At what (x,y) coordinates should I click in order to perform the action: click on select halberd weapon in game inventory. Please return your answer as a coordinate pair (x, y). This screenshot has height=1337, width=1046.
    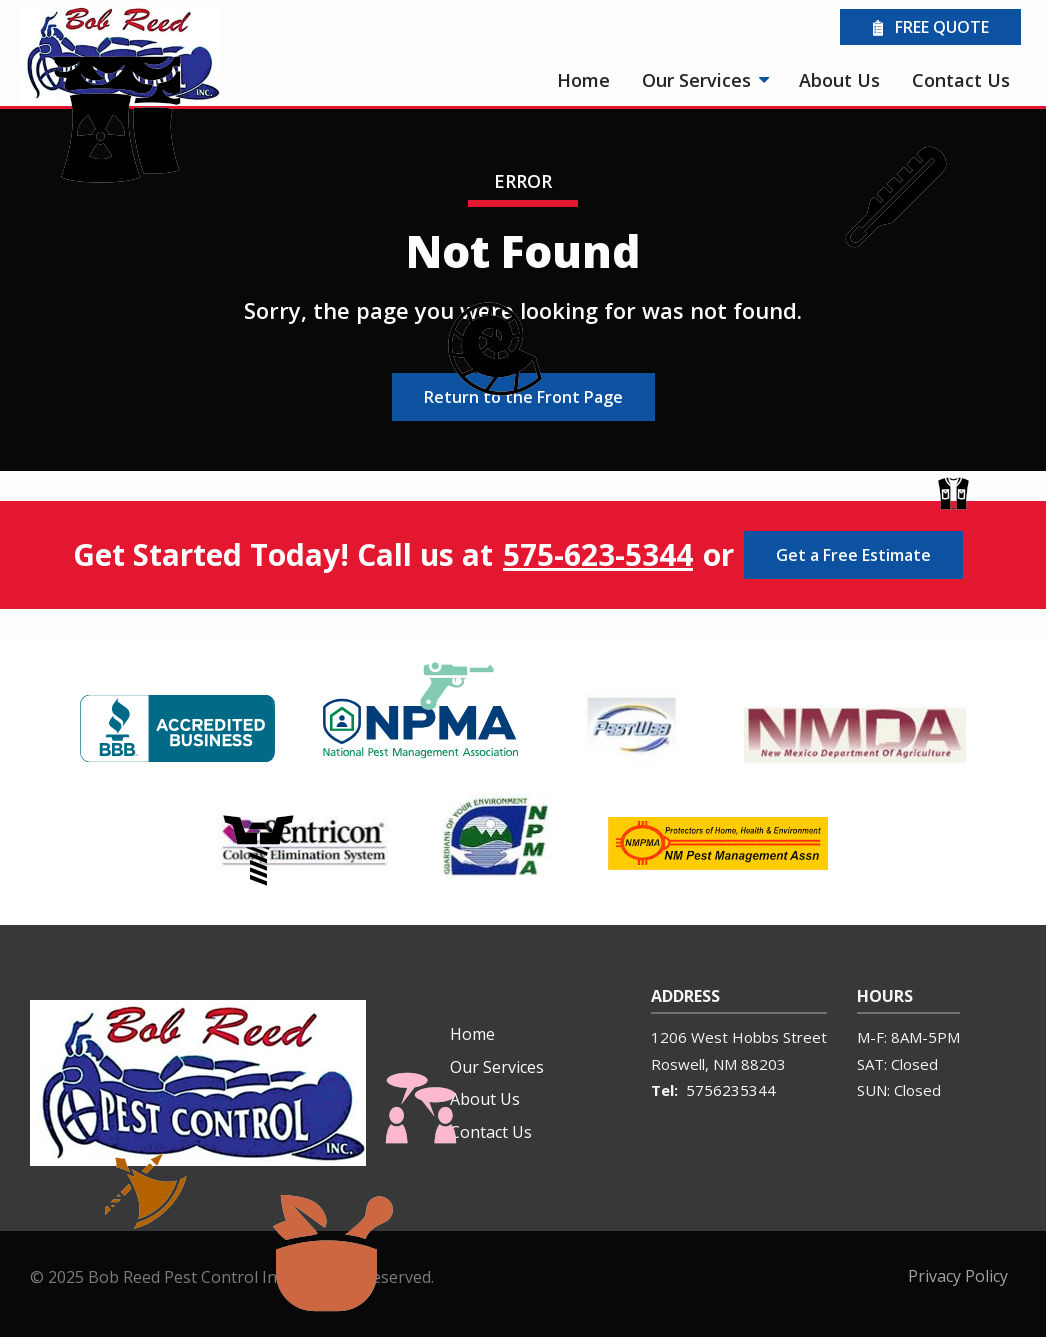
    Looking at the image, I should click on (146, 1191).